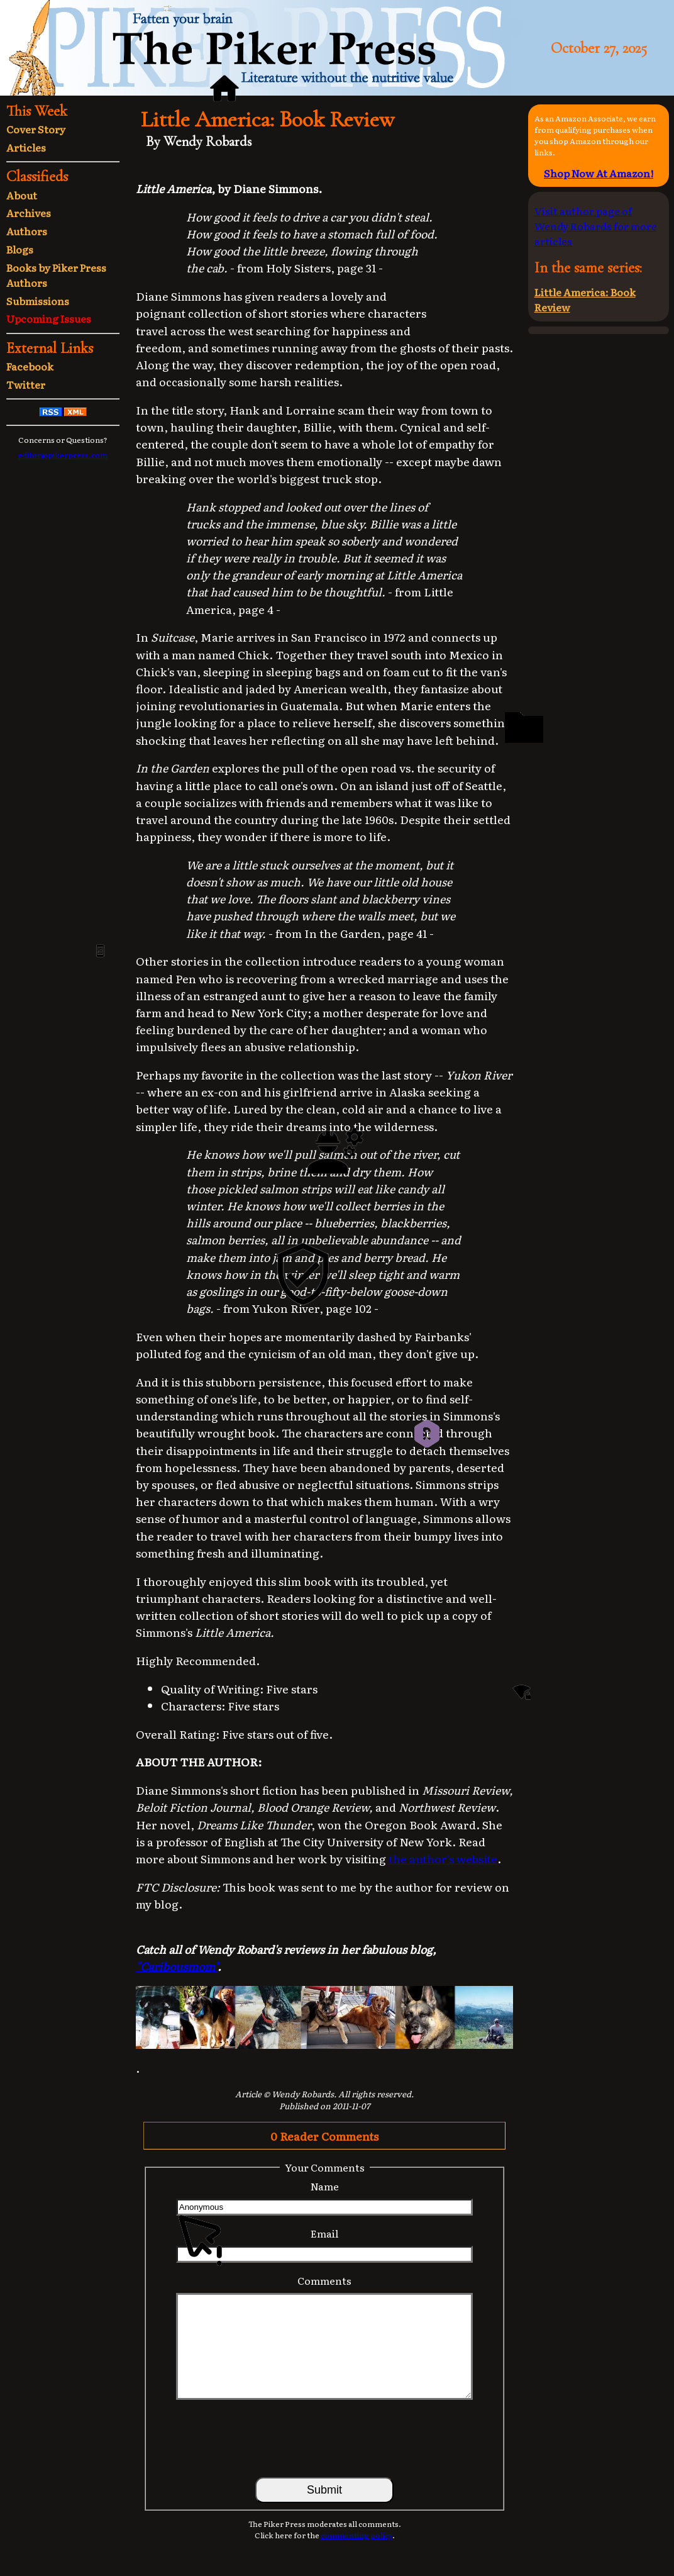  I want to click on indicates a verified or trusted user account, so click(303, 1274).